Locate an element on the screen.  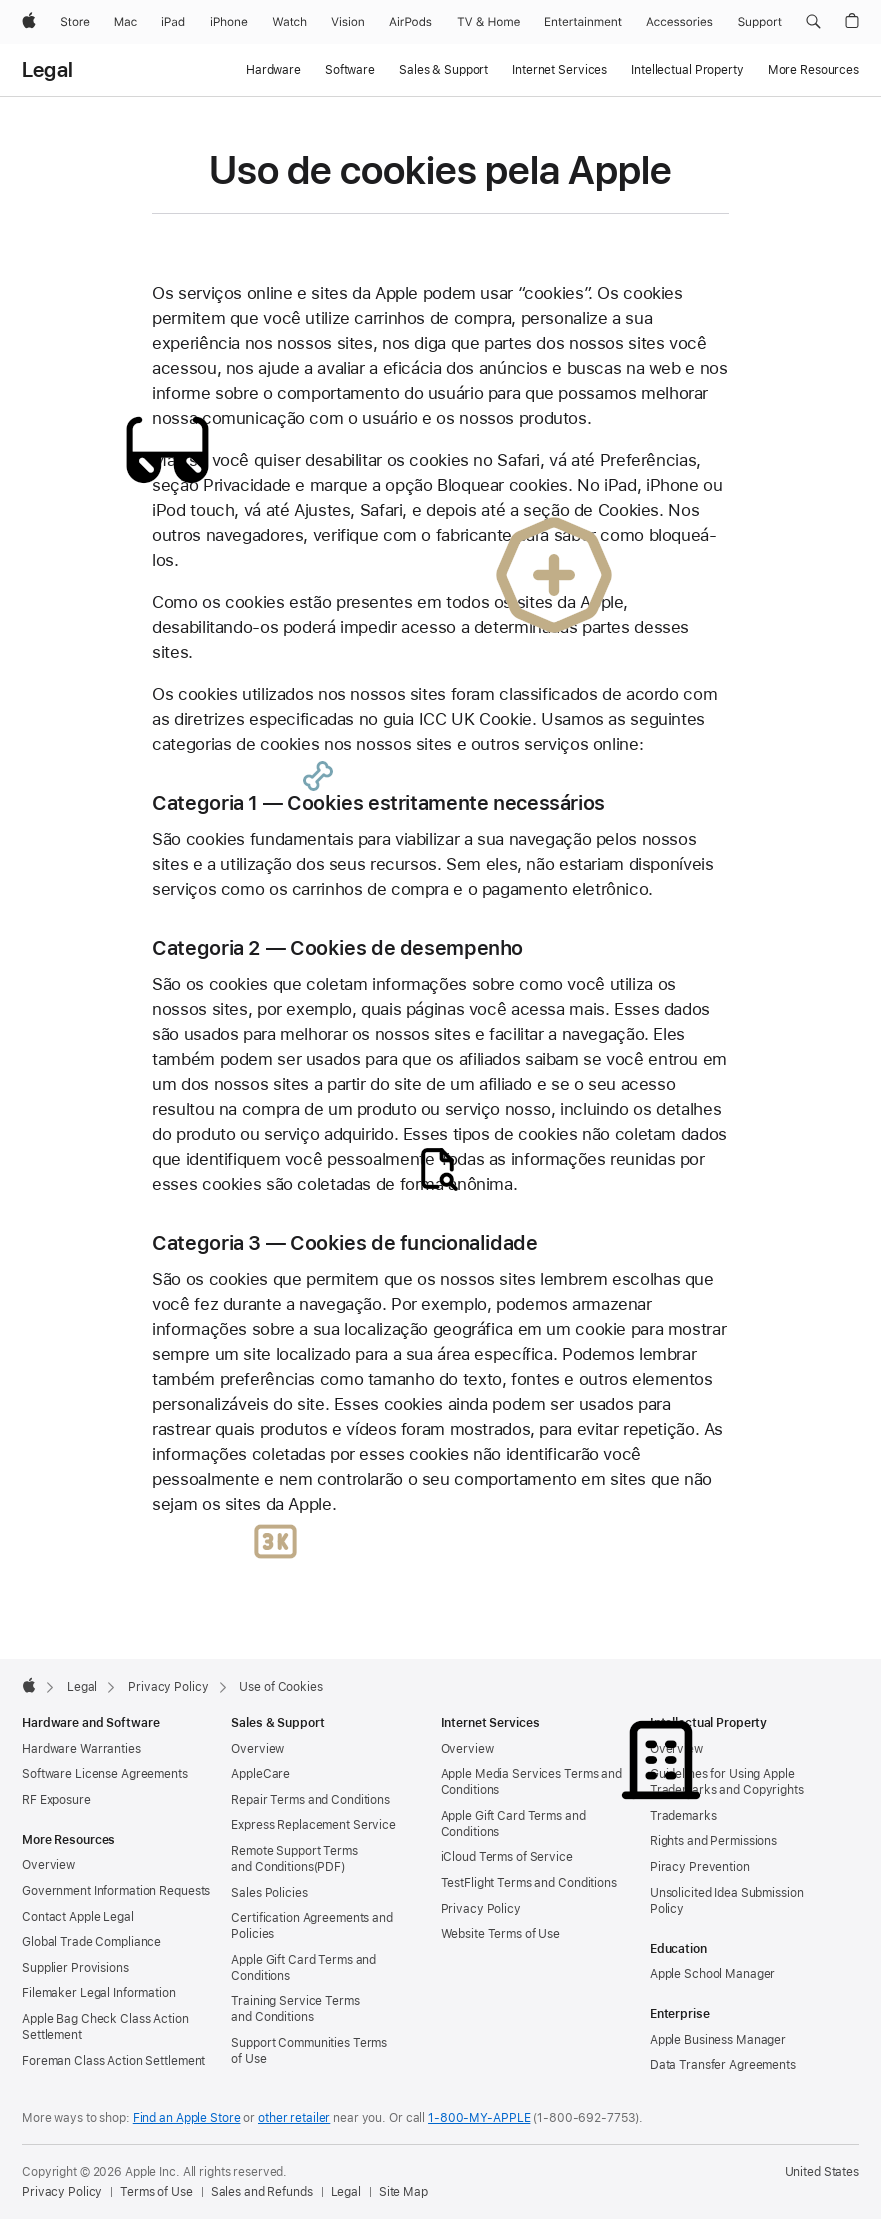
search within a document is located at coordinates (437, 1168).